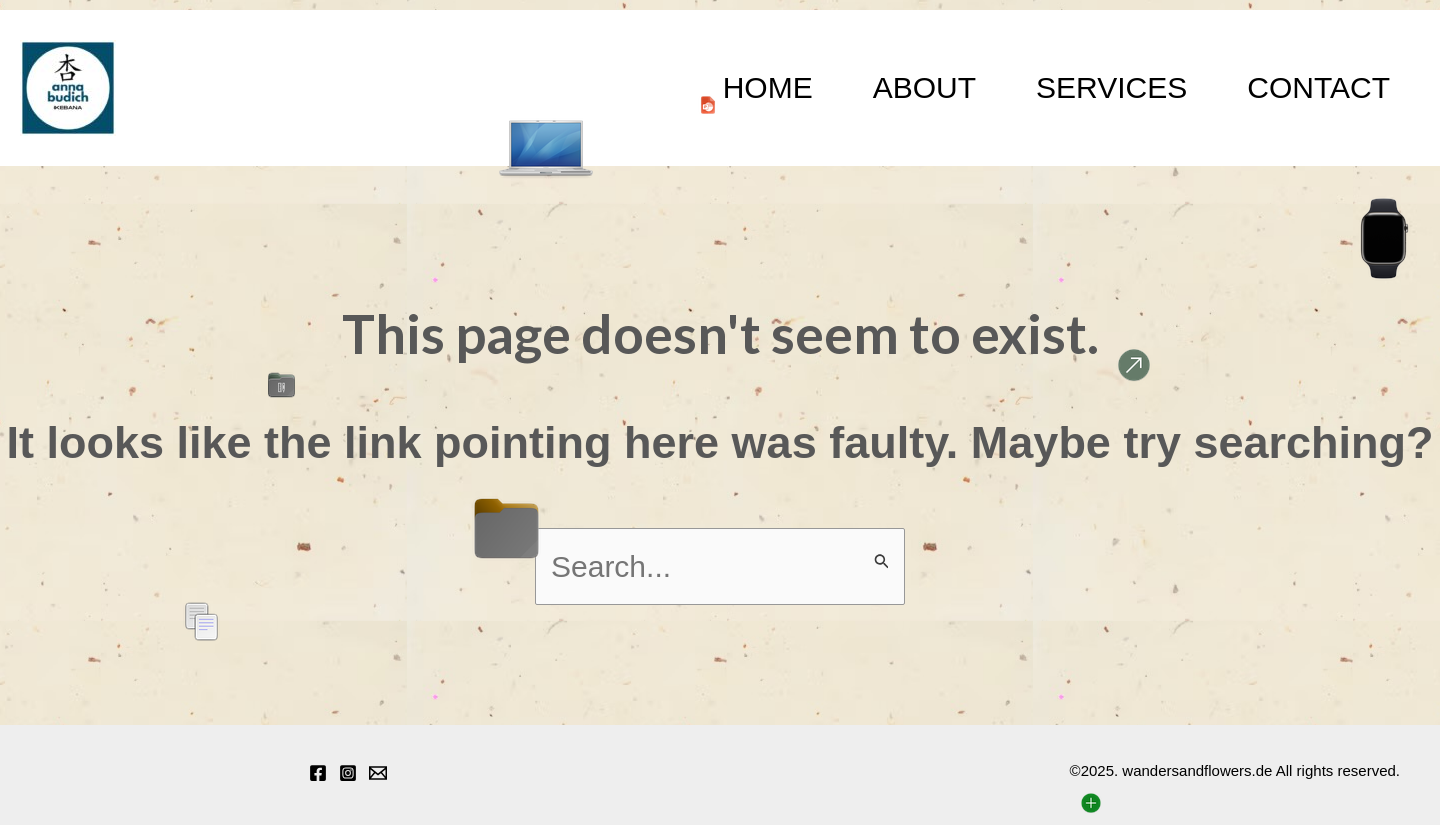  What do you see at coordinates (1134, 365) in the screenshot?
I see `indicates a symbolic link or shortcut to another file` at bounding box center [1134, 365].